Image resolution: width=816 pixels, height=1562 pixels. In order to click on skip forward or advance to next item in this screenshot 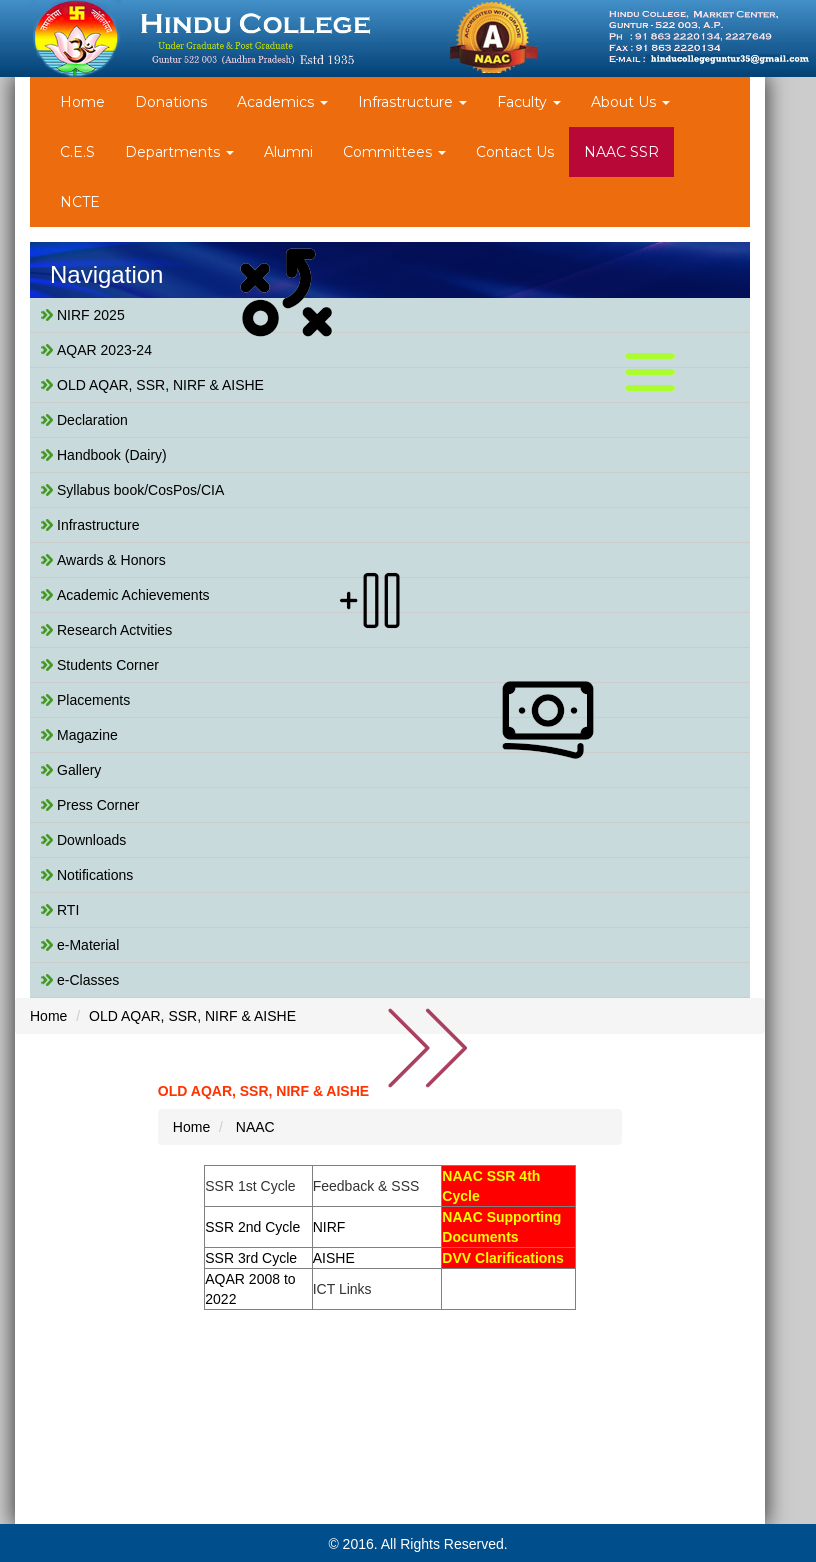, I will do `click(424, 1048)`.